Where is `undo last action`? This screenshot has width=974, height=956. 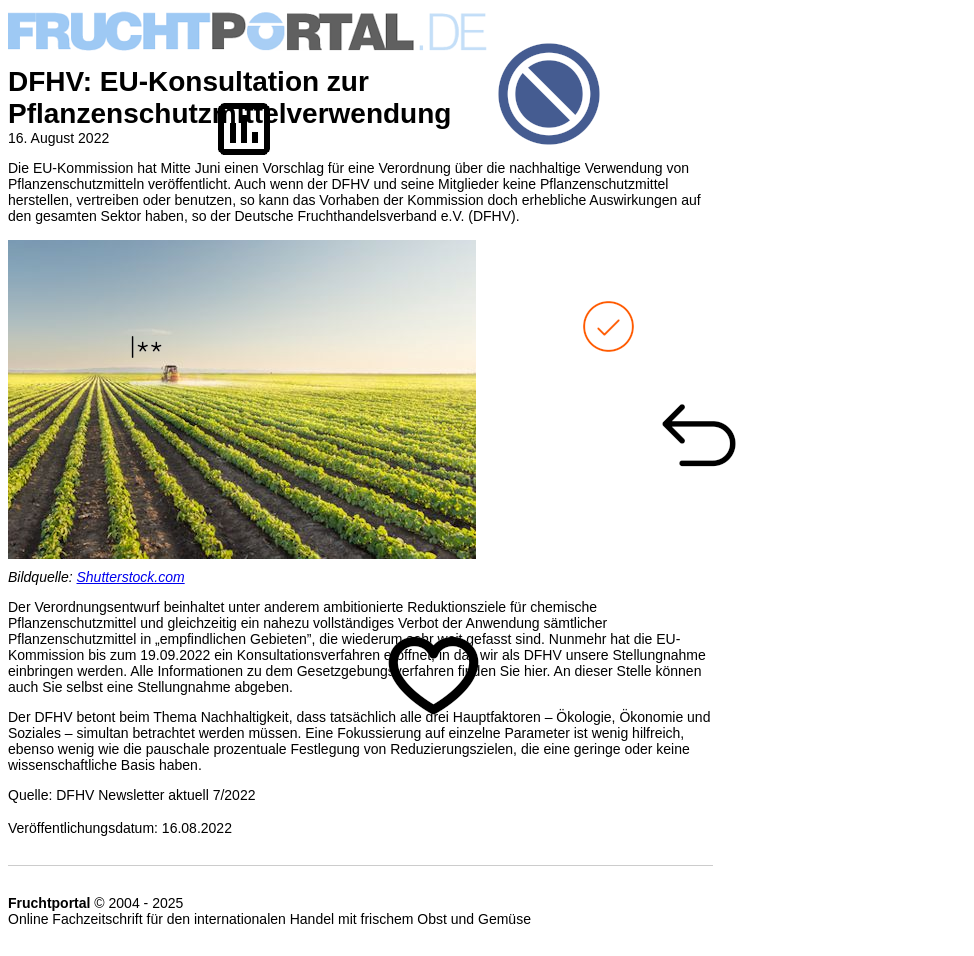 undo last action is located at coordinates (699, 438).